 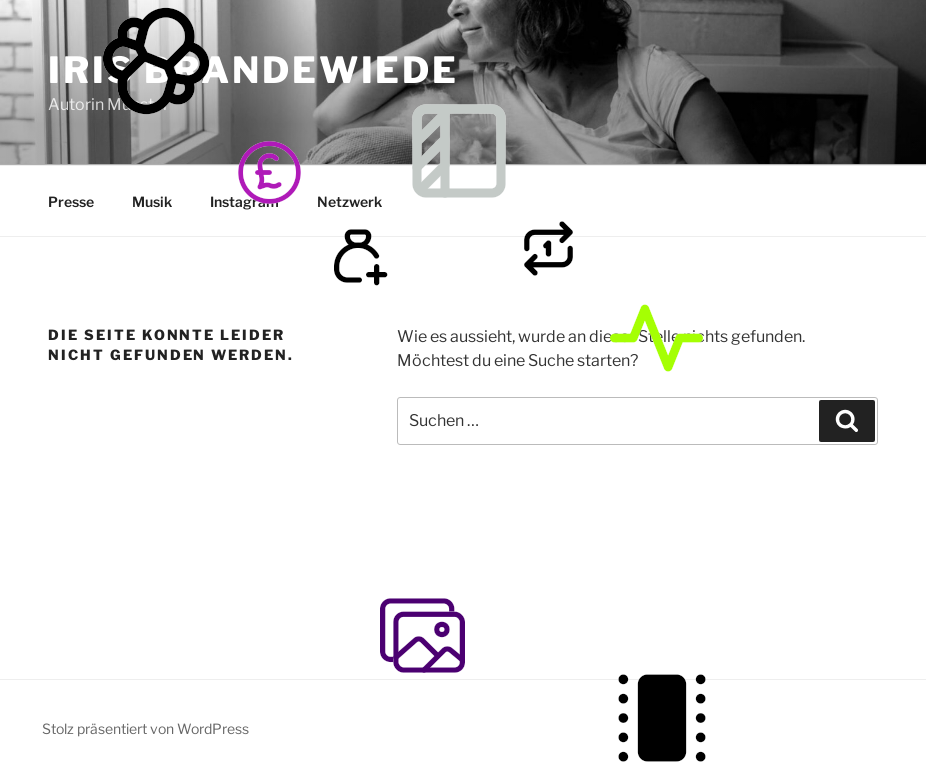 What do you see at coordinates (459, 151) in the screenshot?
I see `freeze the left column in a spreadsheet` at bounding box center [459, 151].